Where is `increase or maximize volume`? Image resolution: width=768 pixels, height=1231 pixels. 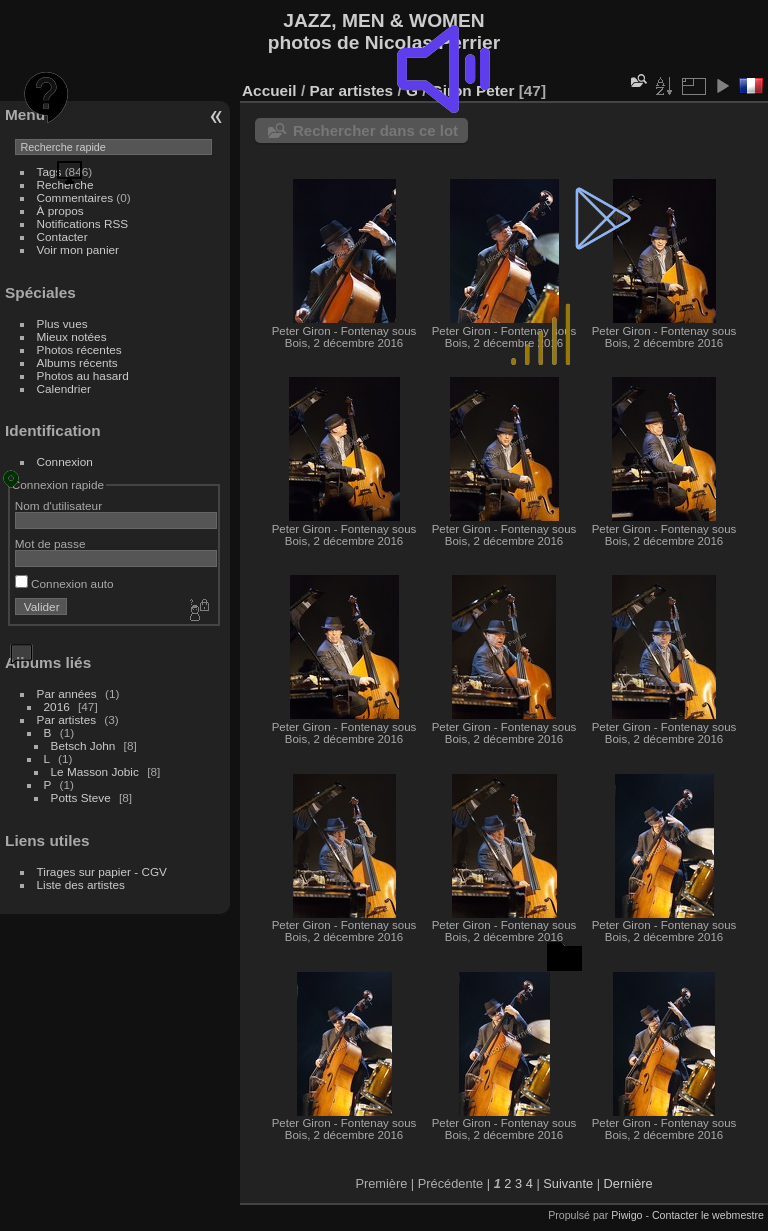
increase or maximize volume is located at coordinates (441, 69).